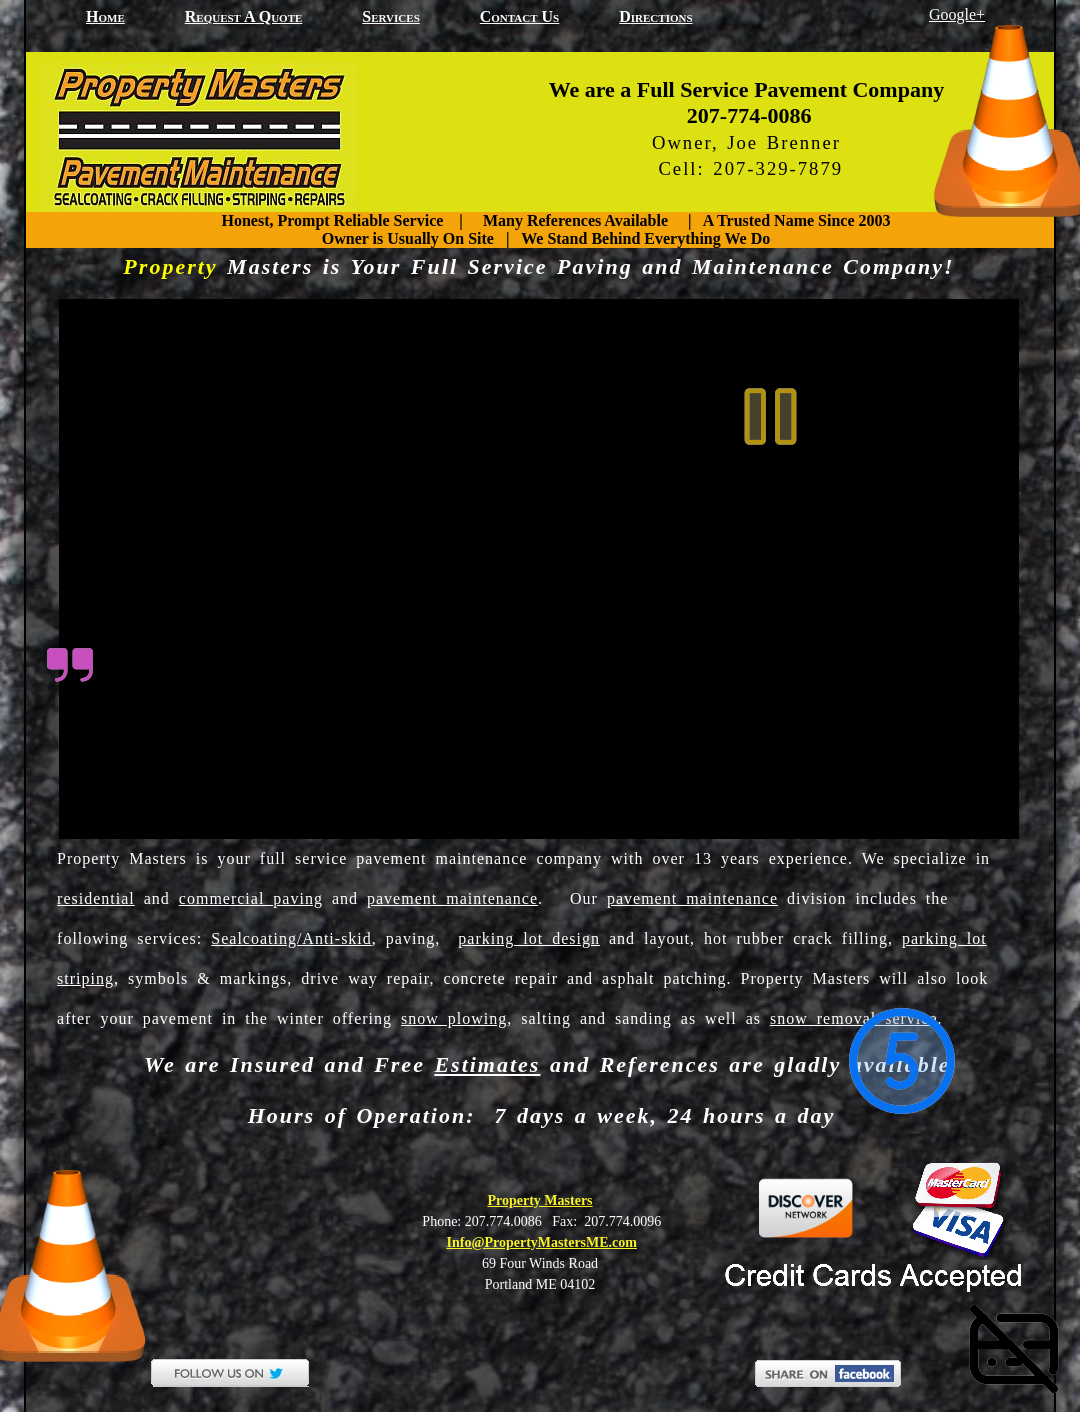 Image resolution: width=1080 pixels, height=1412 pixels. Describe the element at coordinates (1014, 1349) in the screenshot. I see `payment method disabled or unavailable` at that location.